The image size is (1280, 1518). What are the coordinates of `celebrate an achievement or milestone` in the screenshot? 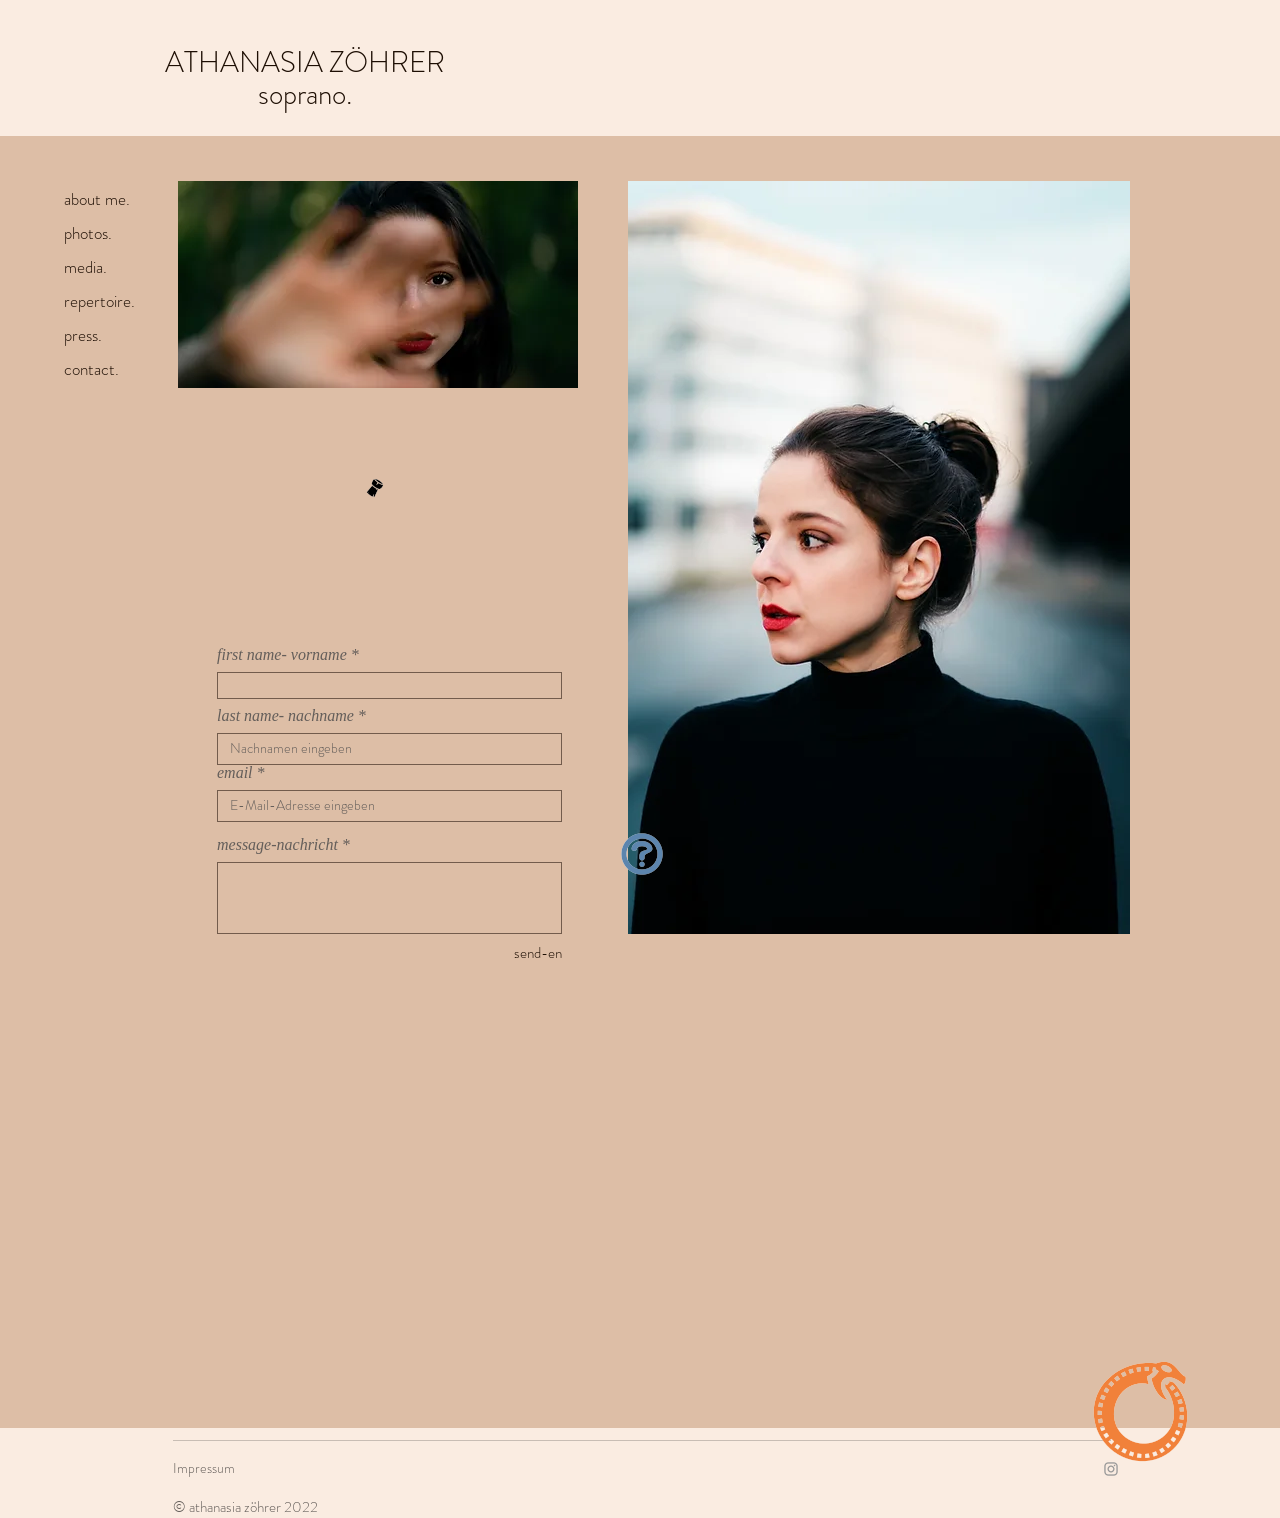 It's located at (375, 488).